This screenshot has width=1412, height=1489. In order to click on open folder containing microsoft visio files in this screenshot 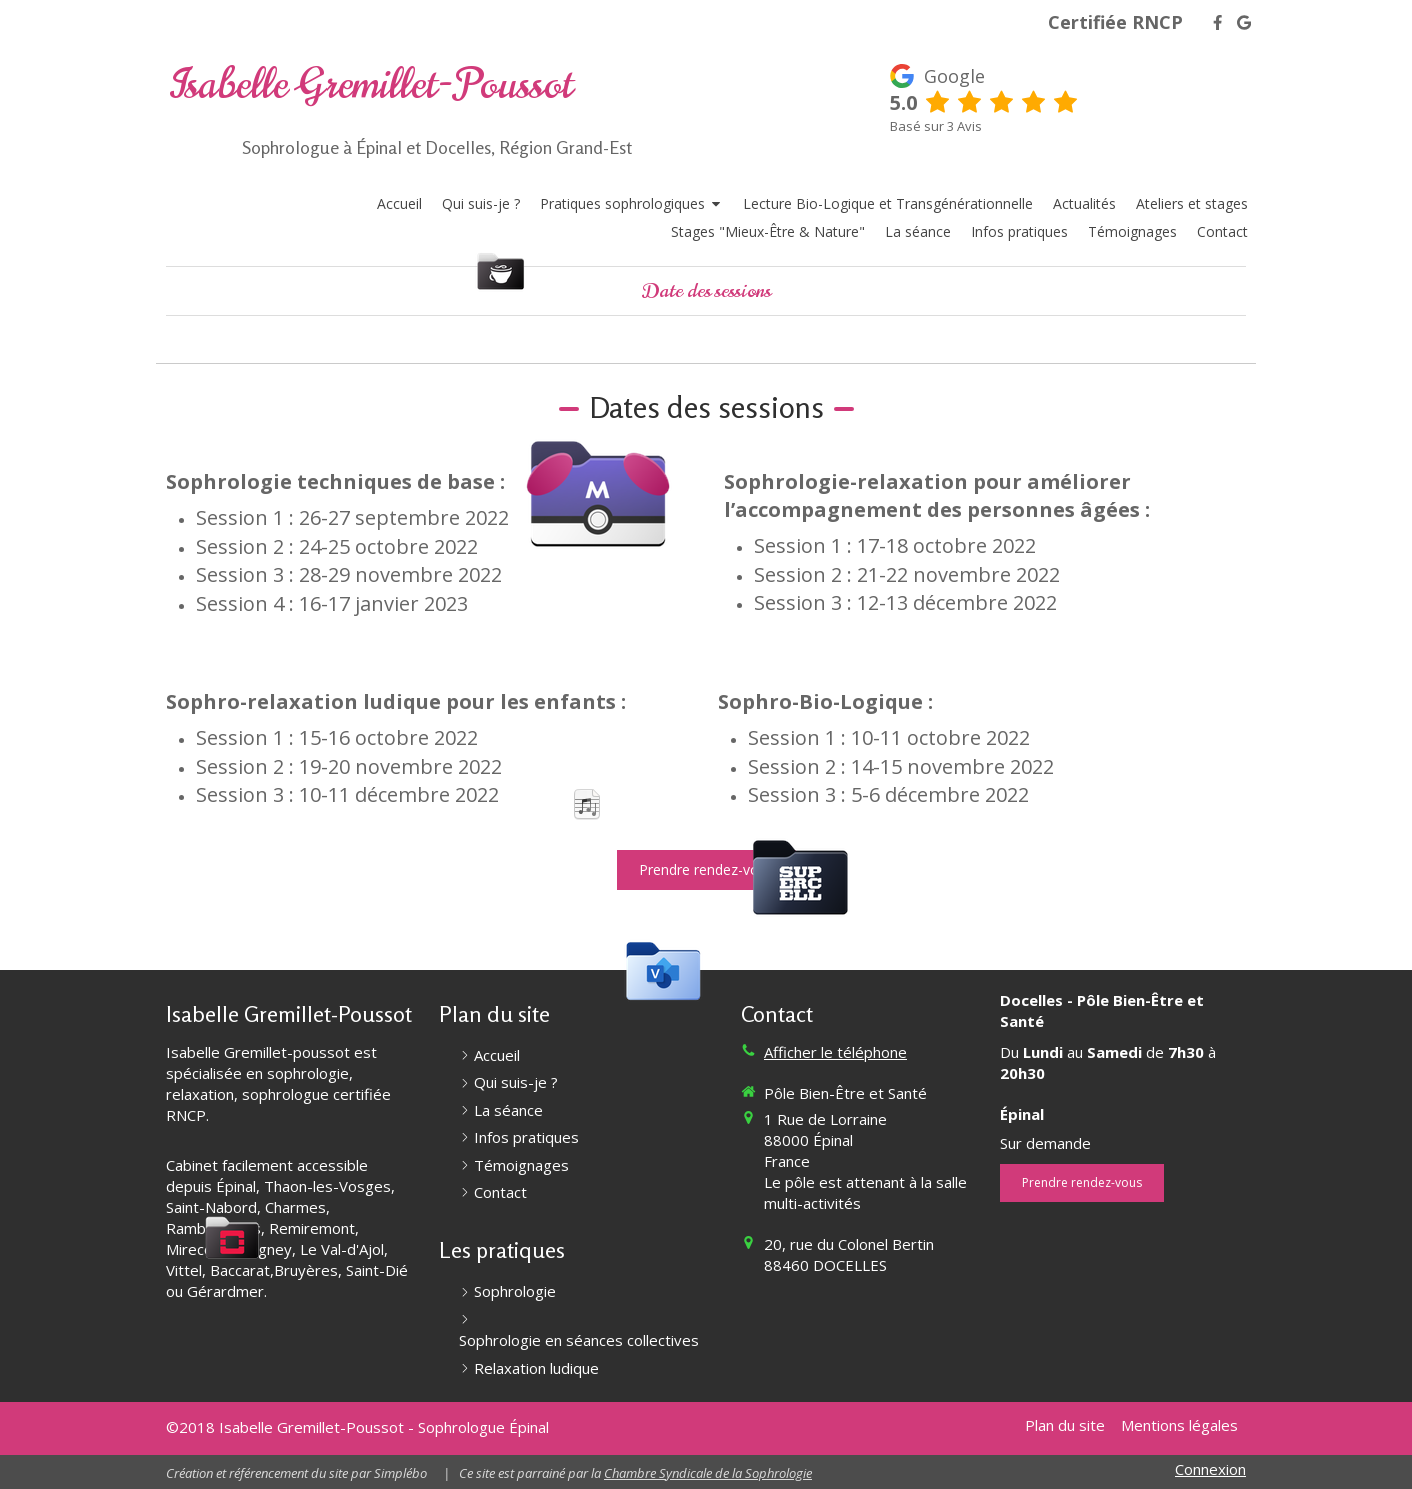, I will do `click(663, 973)`.